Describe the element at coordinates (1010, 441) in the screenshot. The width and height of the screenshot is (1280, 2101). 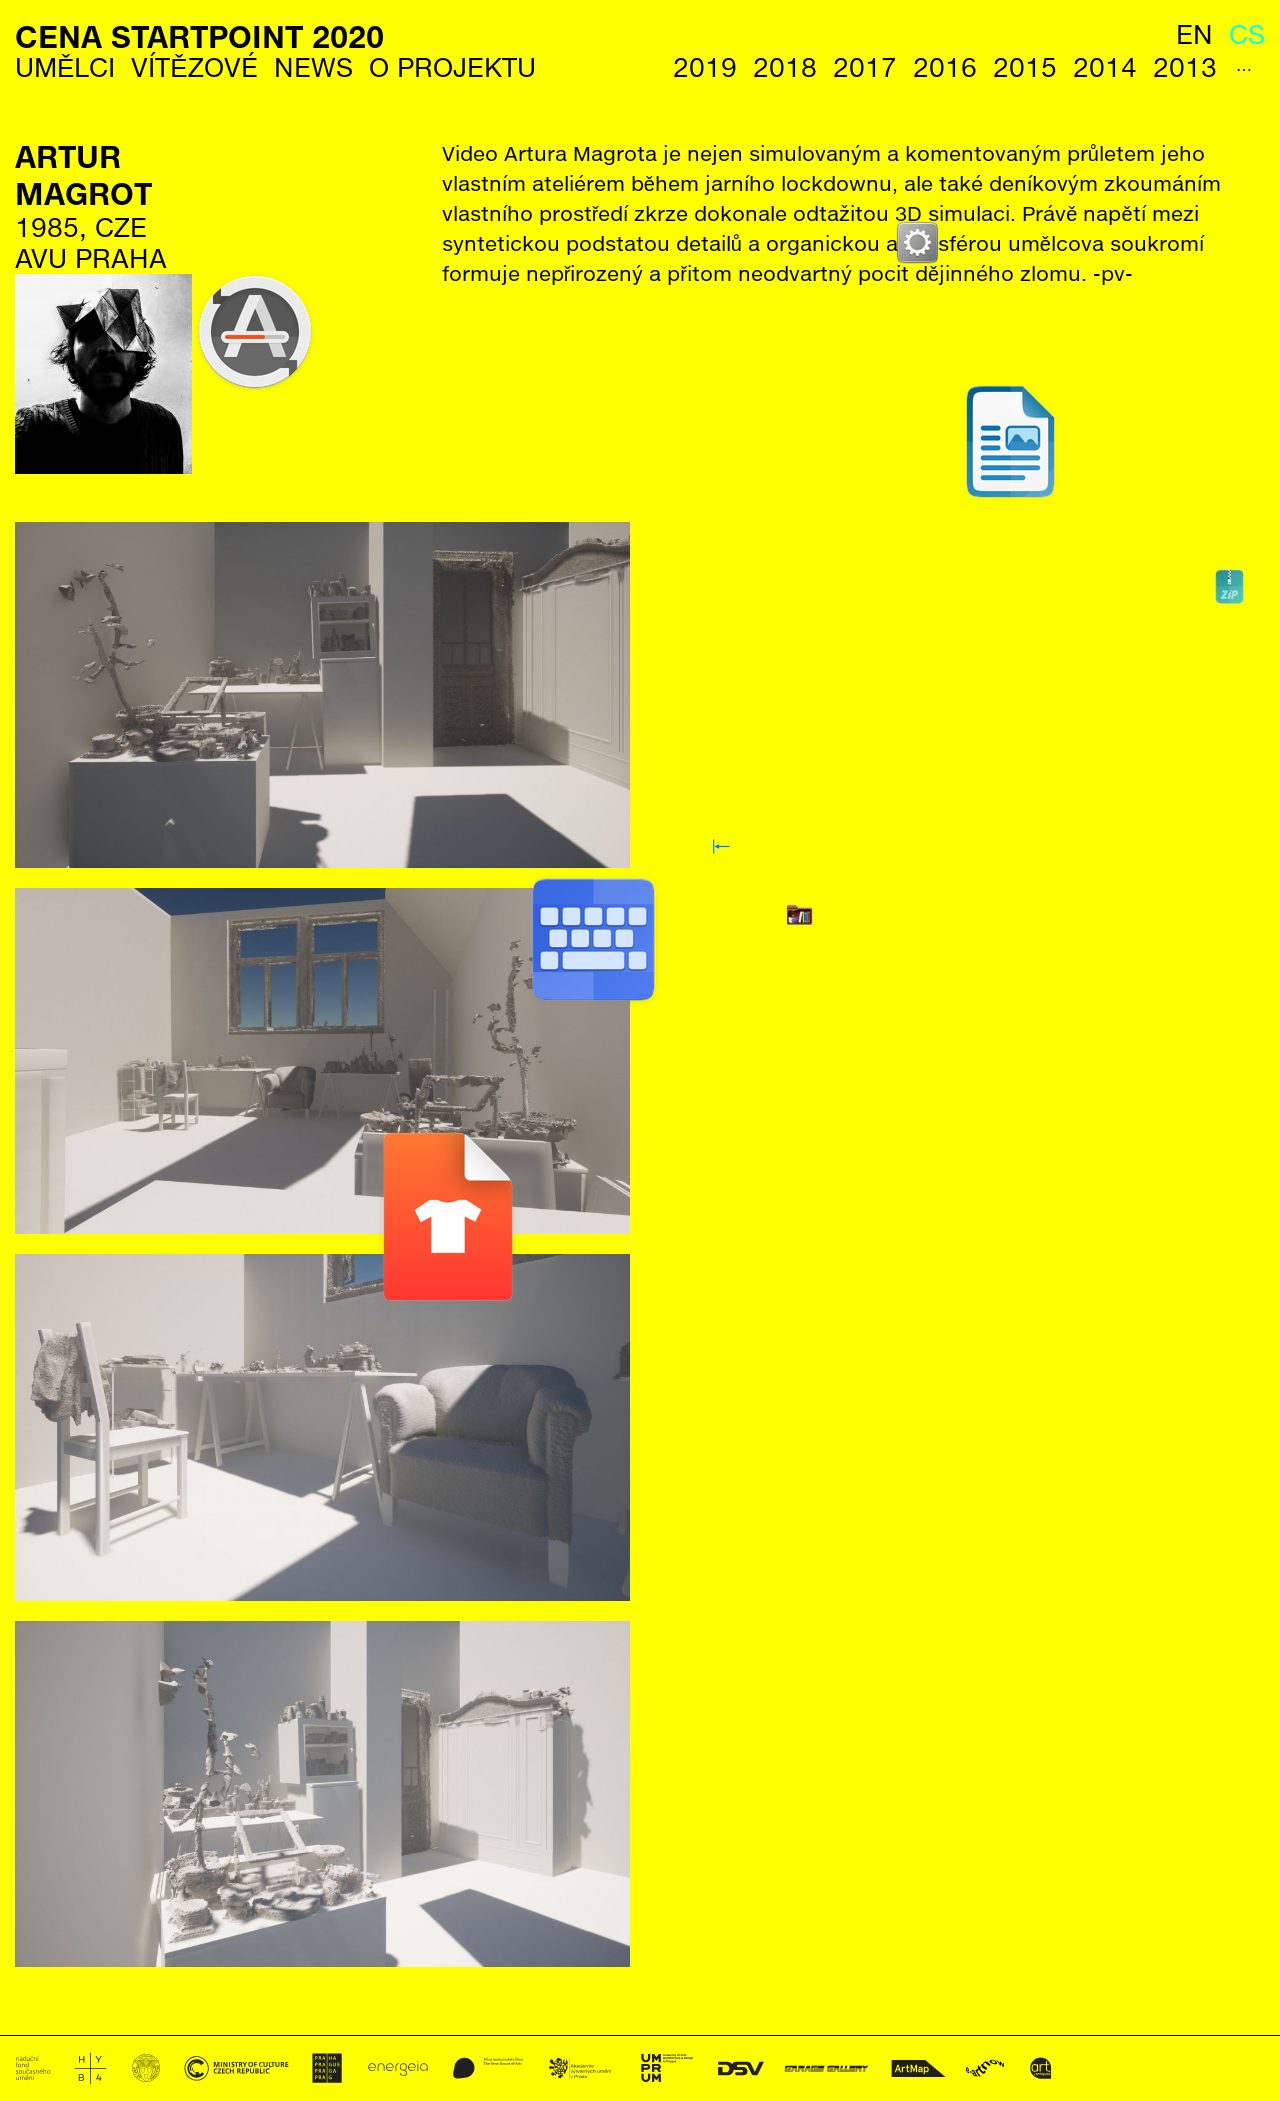
I see `open a text document file` at that location.